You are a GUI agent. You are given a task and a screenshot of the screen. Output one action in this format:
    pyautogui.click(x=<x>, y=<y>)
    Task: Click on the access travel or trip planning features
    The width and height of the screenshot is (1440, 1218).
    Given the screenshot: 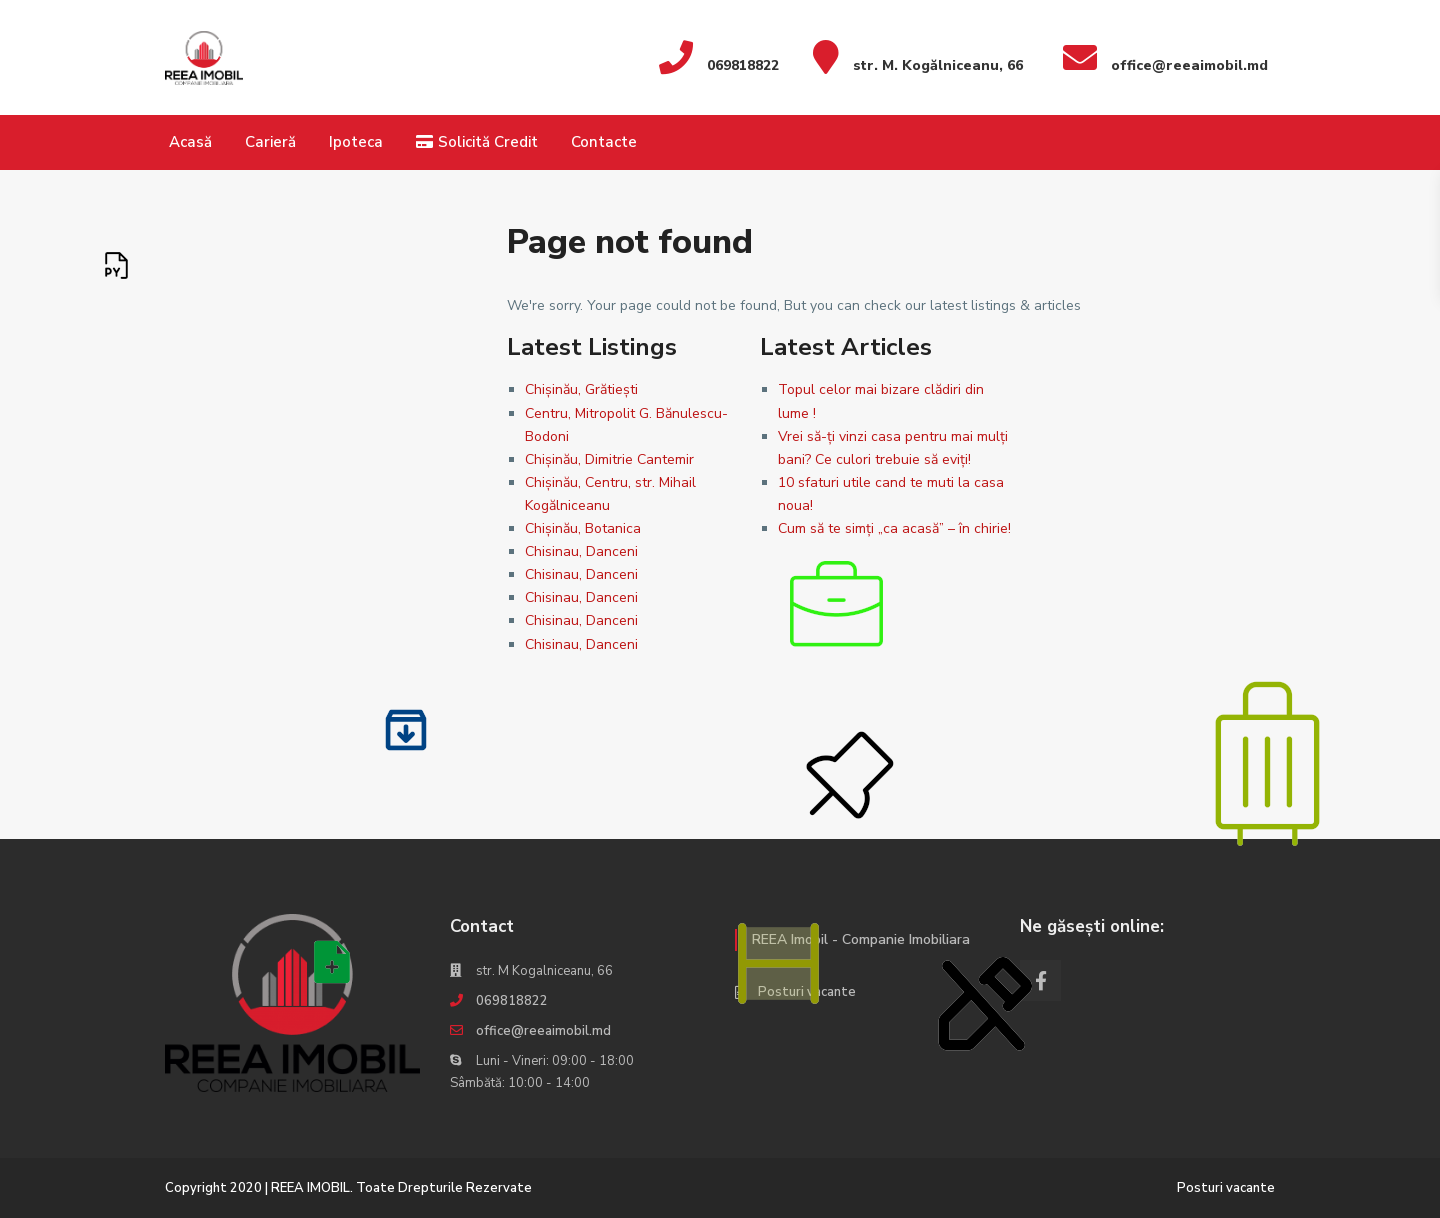 What is the action you would take?
    pyautogui.click(x=1267, y=766)
    